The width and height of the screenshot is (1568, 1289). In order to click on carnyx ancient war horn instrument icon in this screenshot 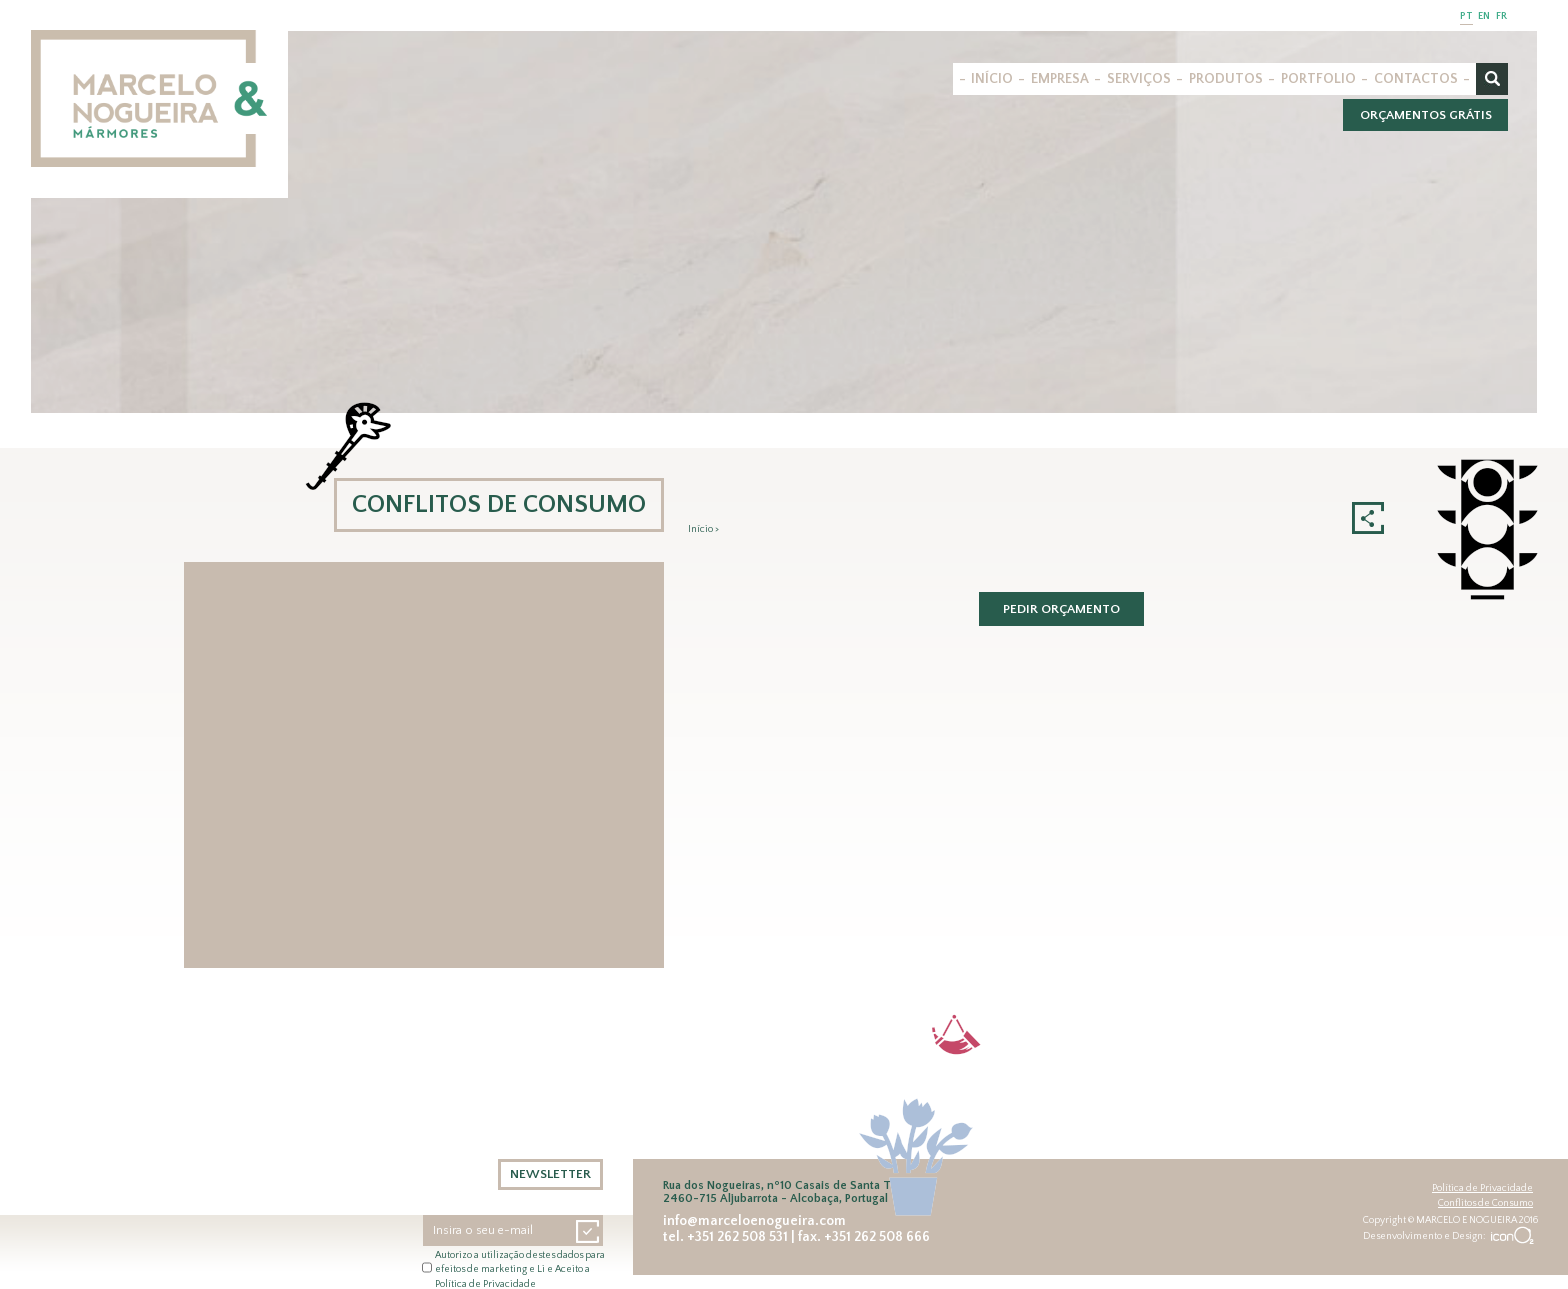, I will do `click(346, 446)`.